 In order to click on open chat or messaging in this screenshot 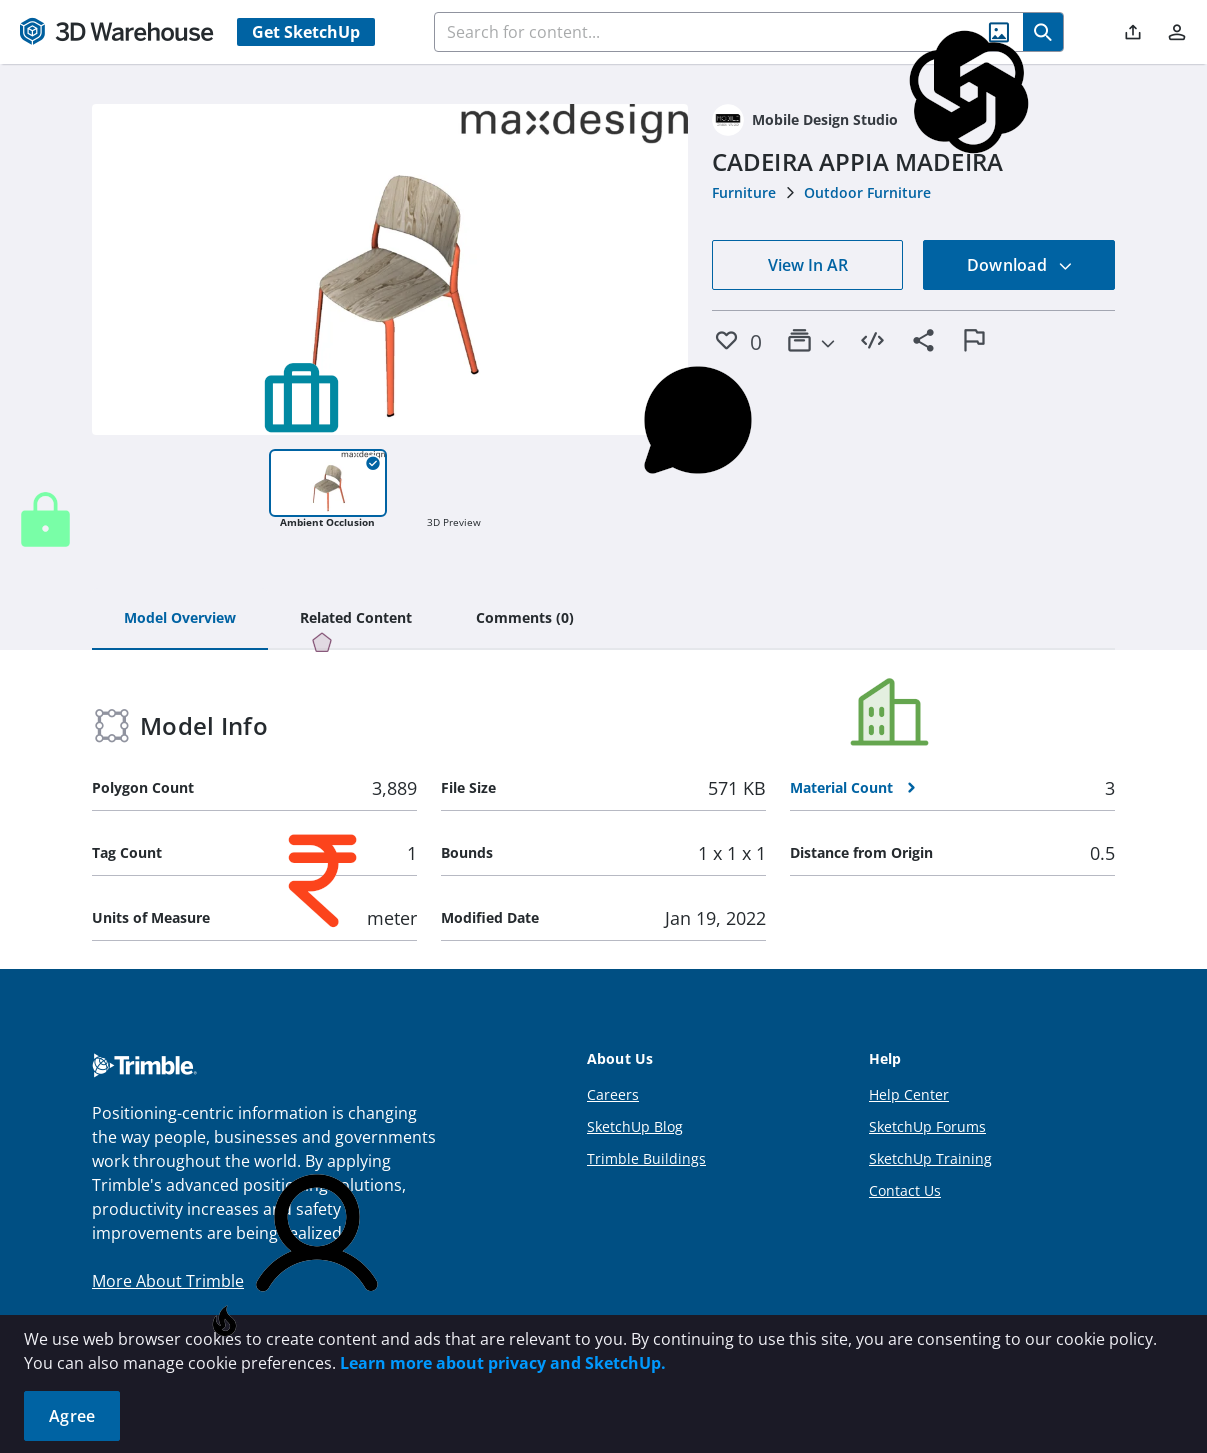, I will do `click(698, 420)`.